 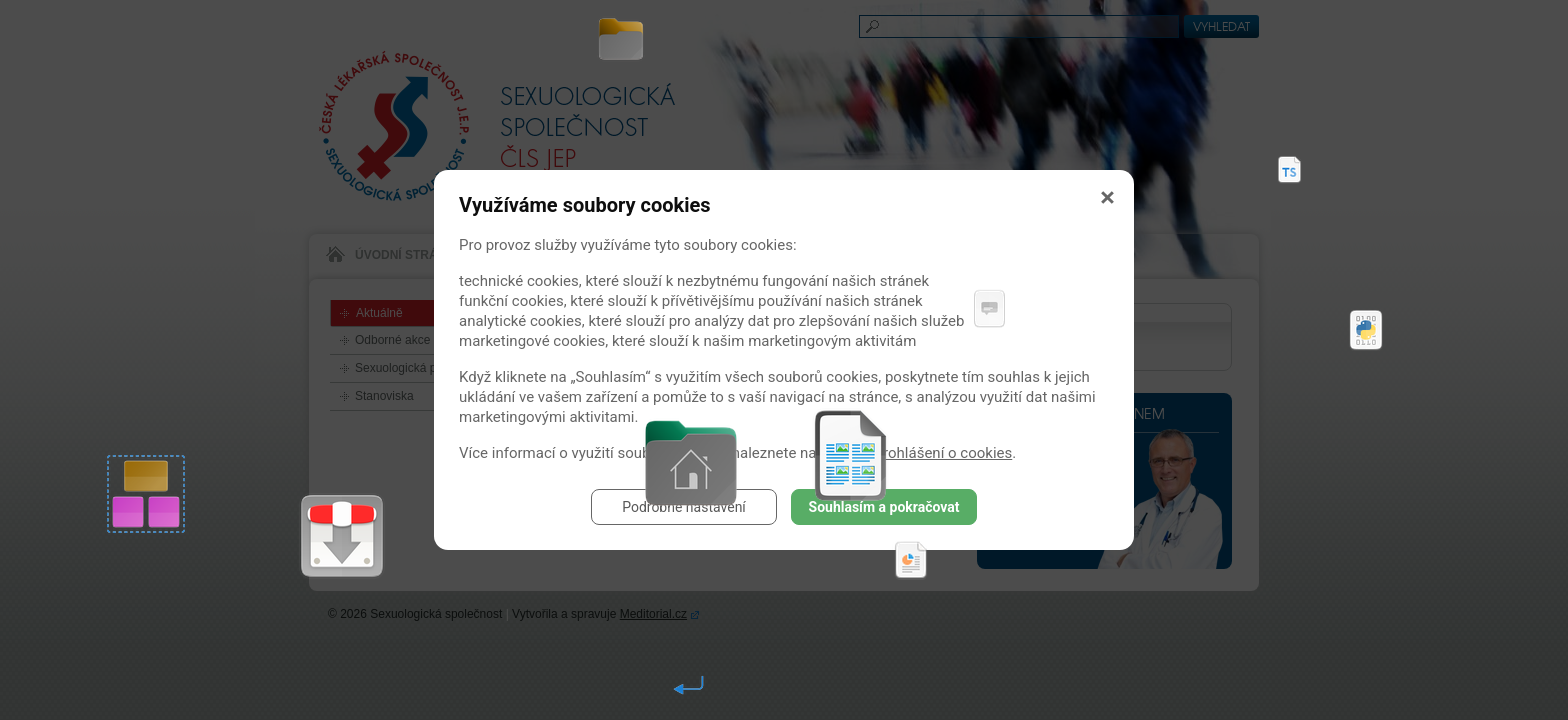 What do you see at coordinates (1366, 330) in the screenshot?
I see `python bytecode file (.pyc)` at bounding box center [1366, 330].